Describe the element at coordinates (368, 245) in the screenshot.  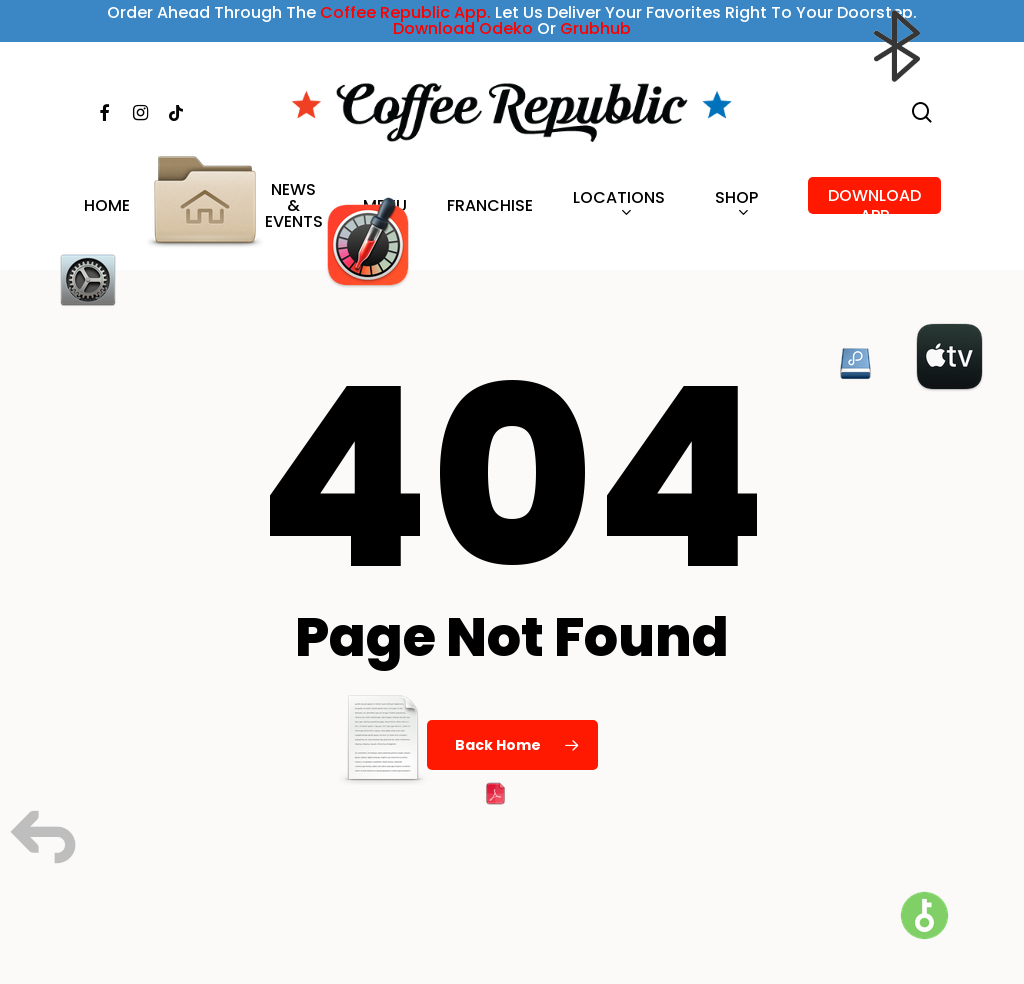
I see `open digital color meter utility` at that location.